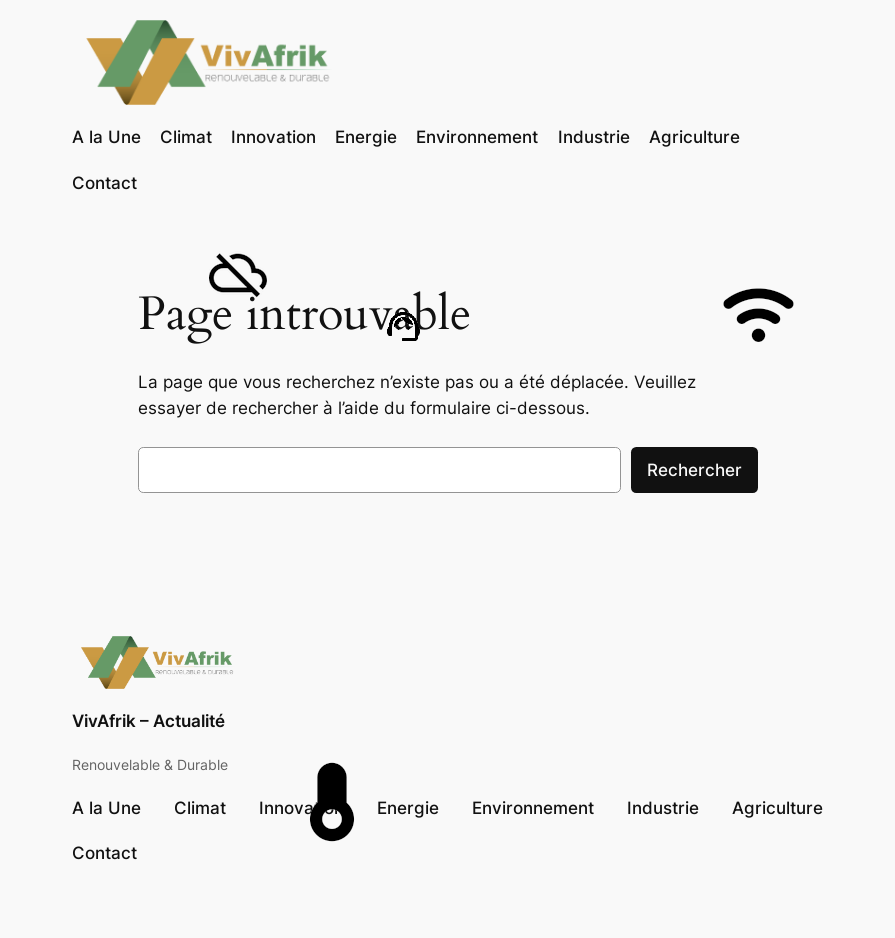 The height and width of the screenshot is (938, 895). What do you see at coordinates (403, 326) in the screenshot?
I see `contact customer support` at bounding box center [403, 326].